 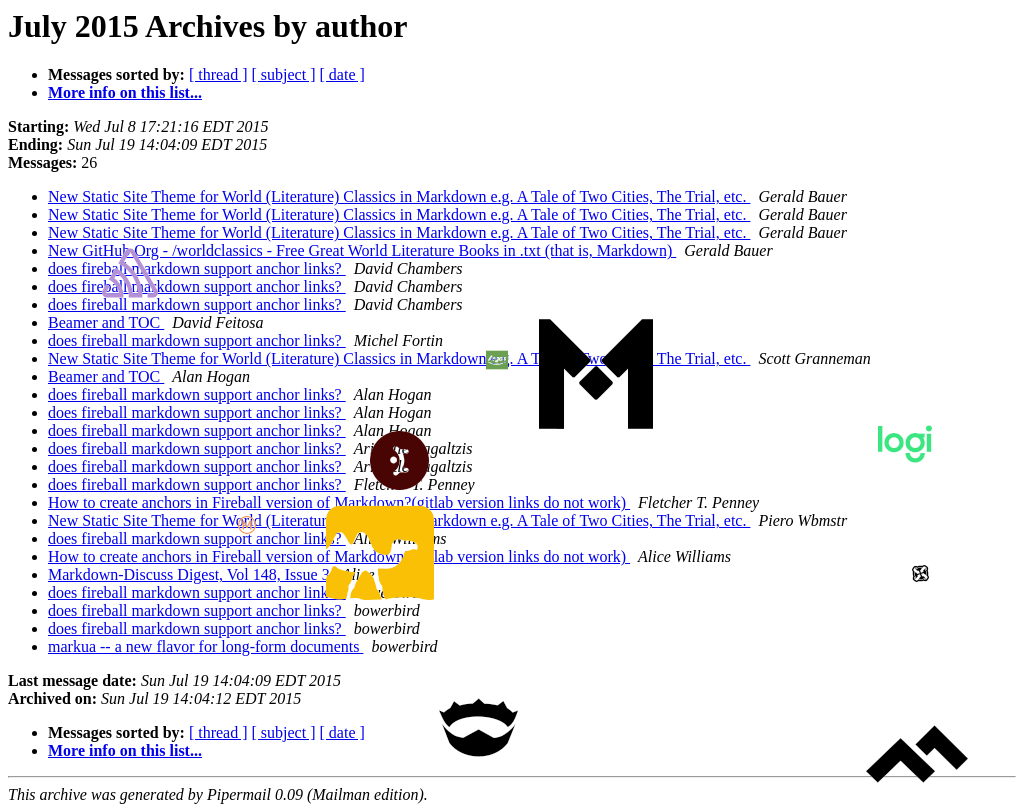 I want to click on open the Paris Metro transit app, so click(x=247, y=525).